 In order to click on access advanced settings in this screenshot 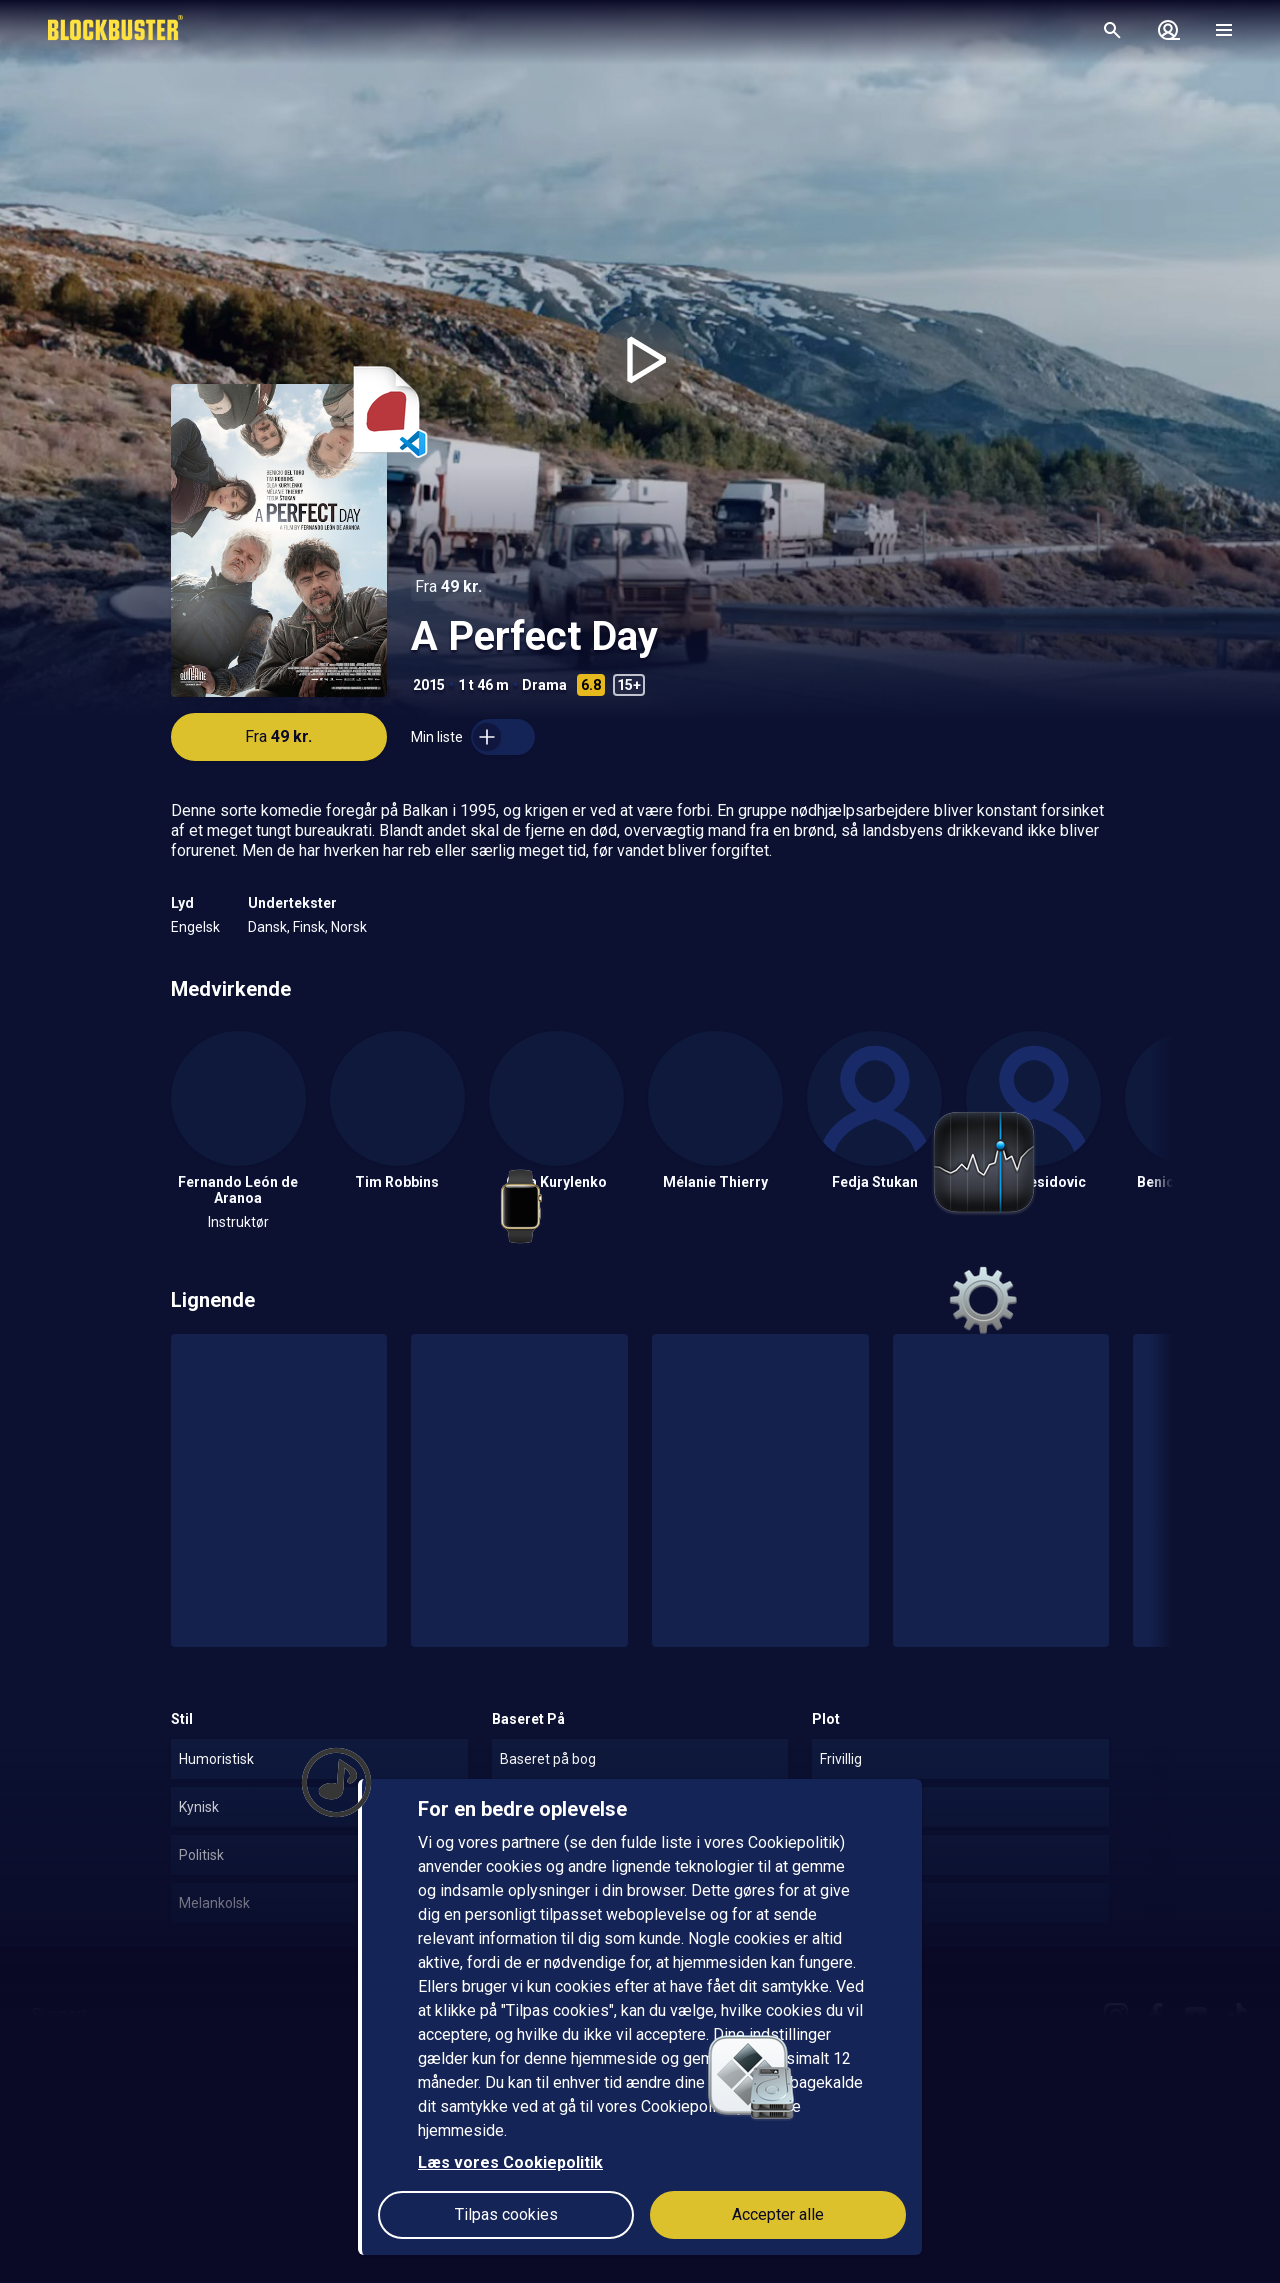, I will do `click(983, 1300)`.